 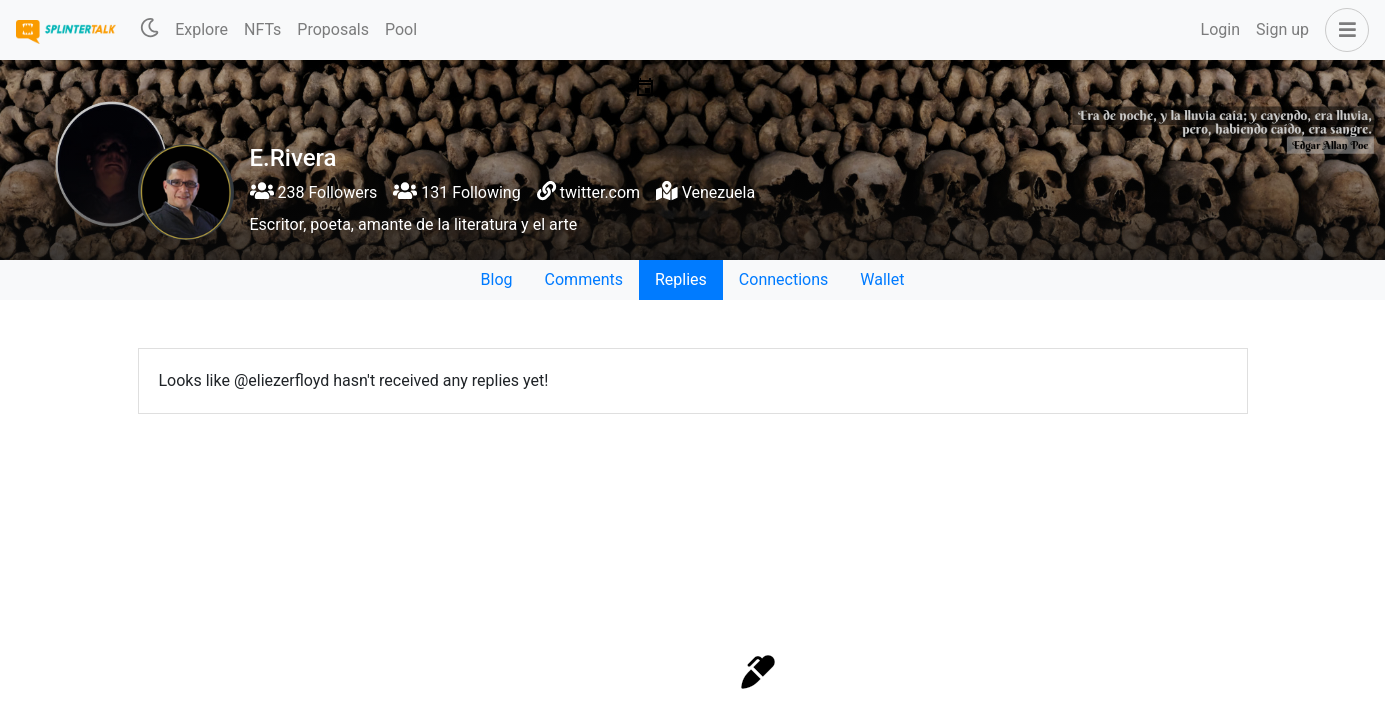 I want to click on select the marker or highlighter tool, so click(x=758, y=672).